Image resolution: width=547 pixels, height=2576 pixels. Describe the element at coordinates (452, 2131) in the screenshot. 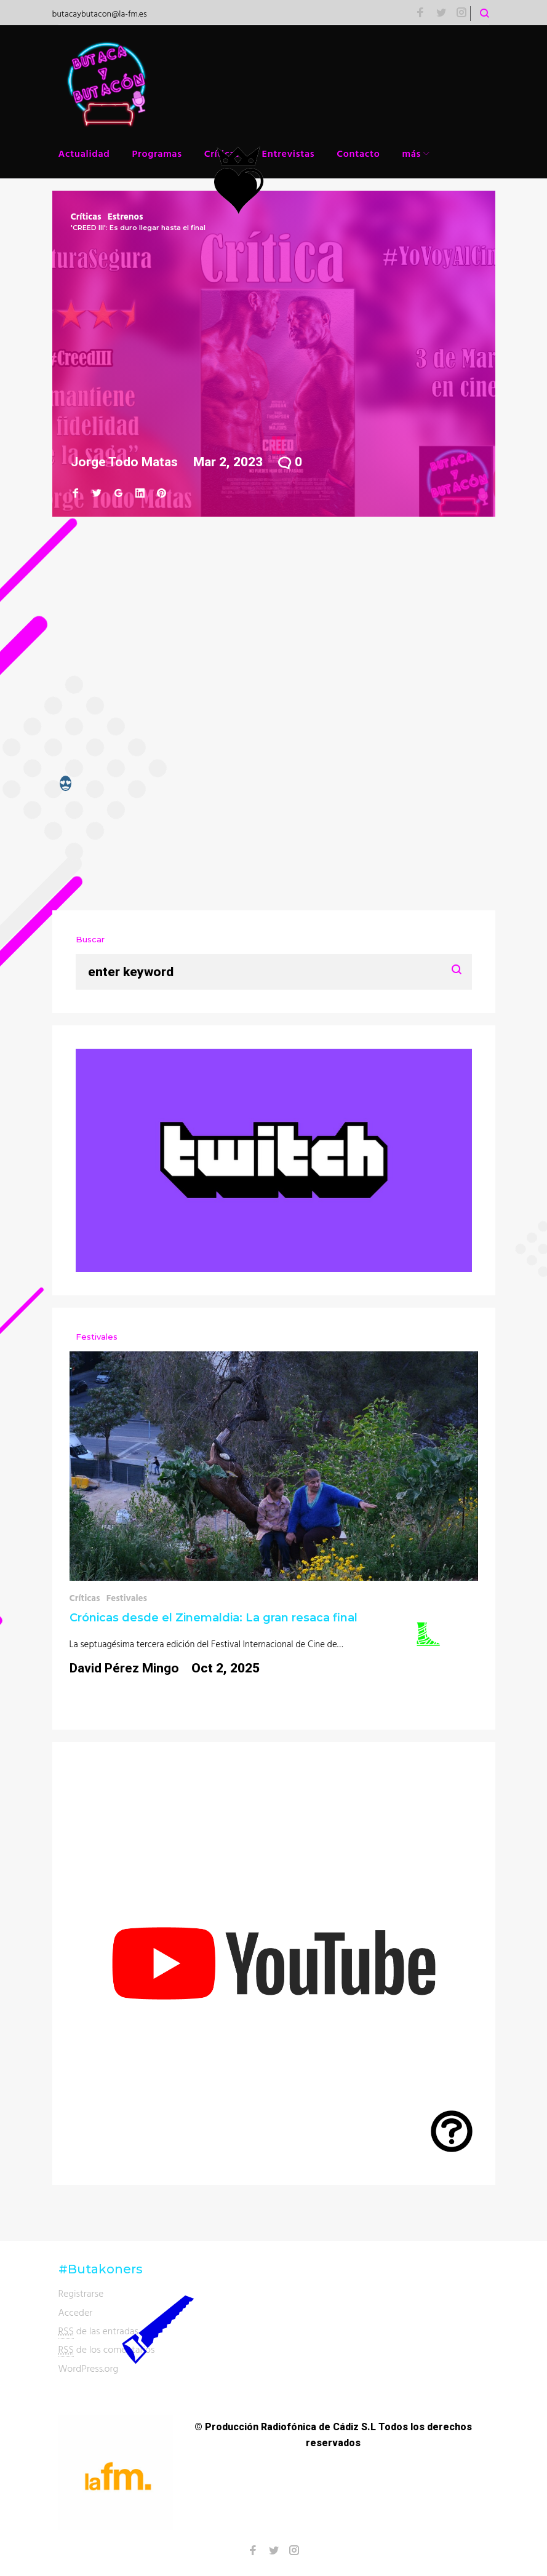

I see `access help or support documentation` at that location.